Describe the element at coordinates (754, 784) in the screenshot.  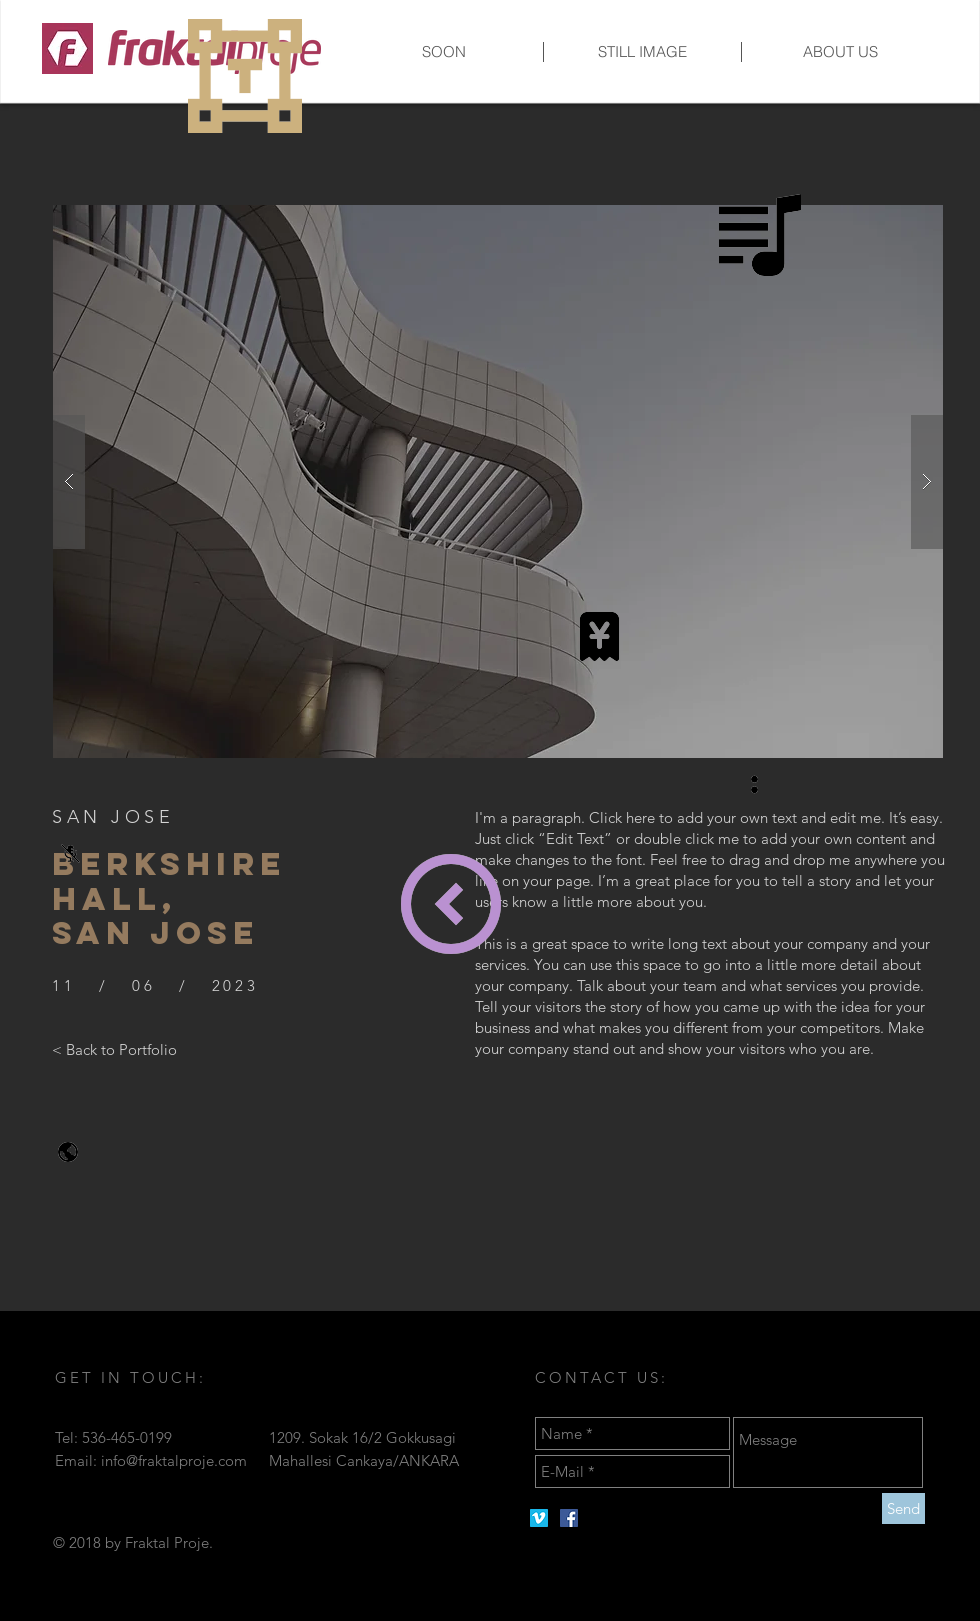
I see `access more options or actions` at that location.